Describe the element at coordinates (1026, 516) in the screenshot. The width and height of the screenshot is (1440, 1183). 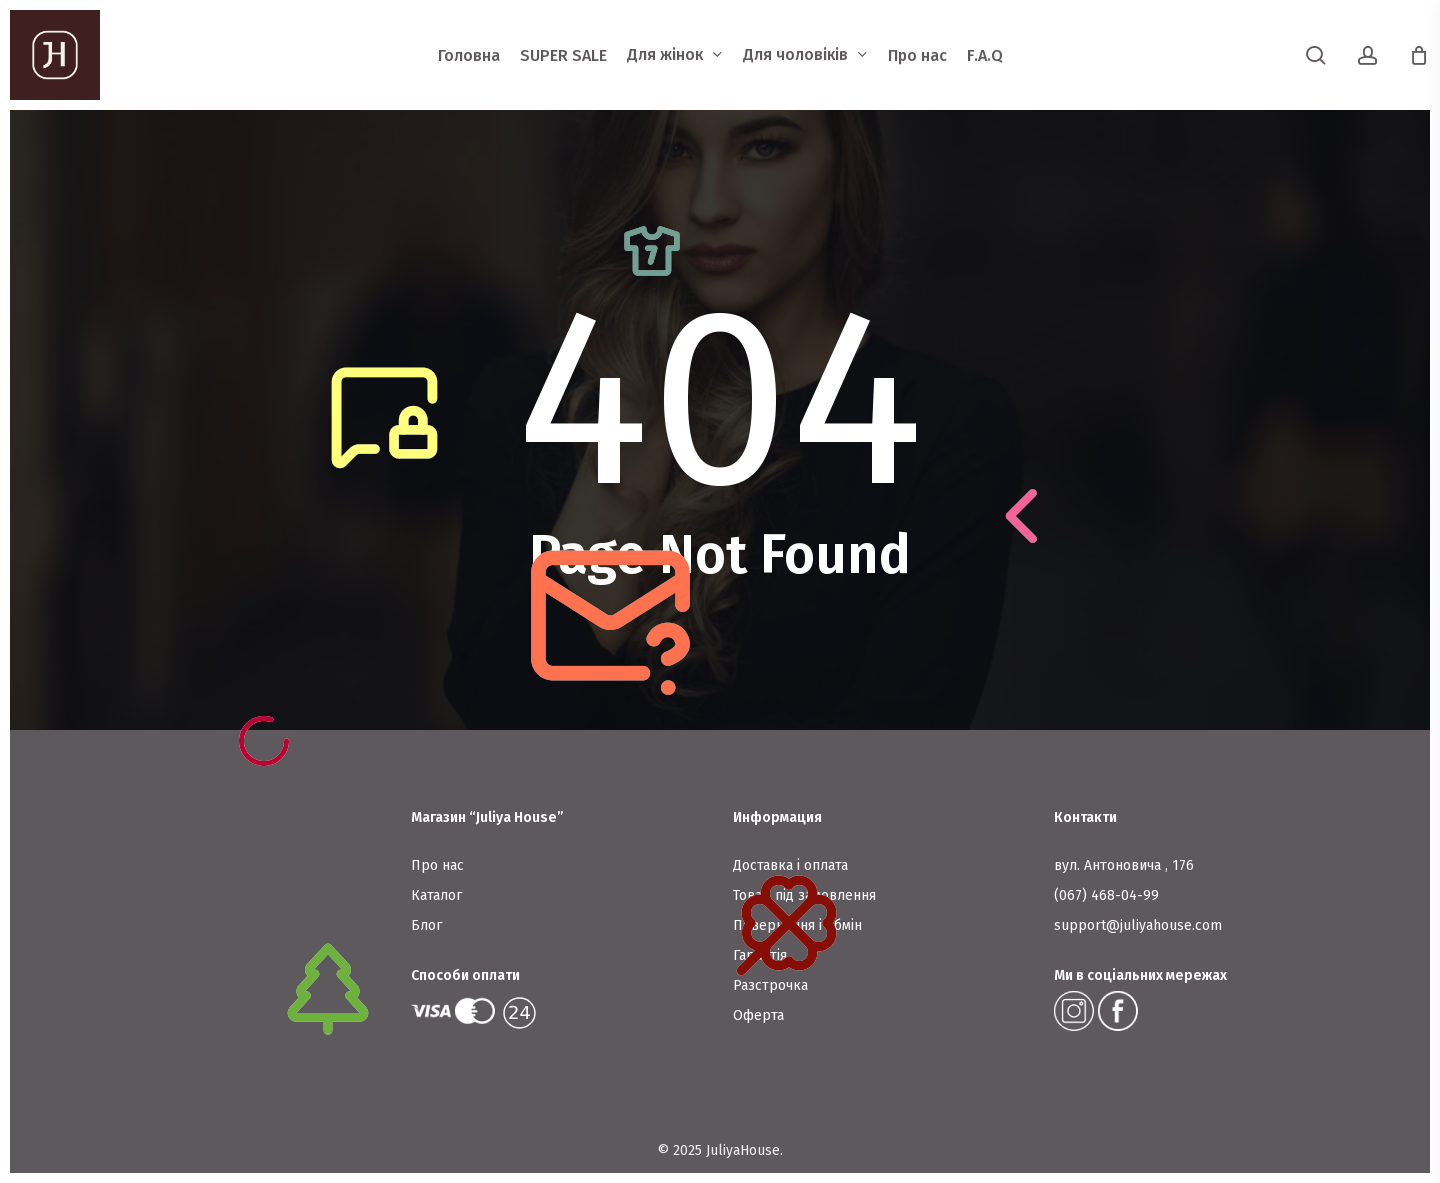
I see `go back to the previous page` at that location.